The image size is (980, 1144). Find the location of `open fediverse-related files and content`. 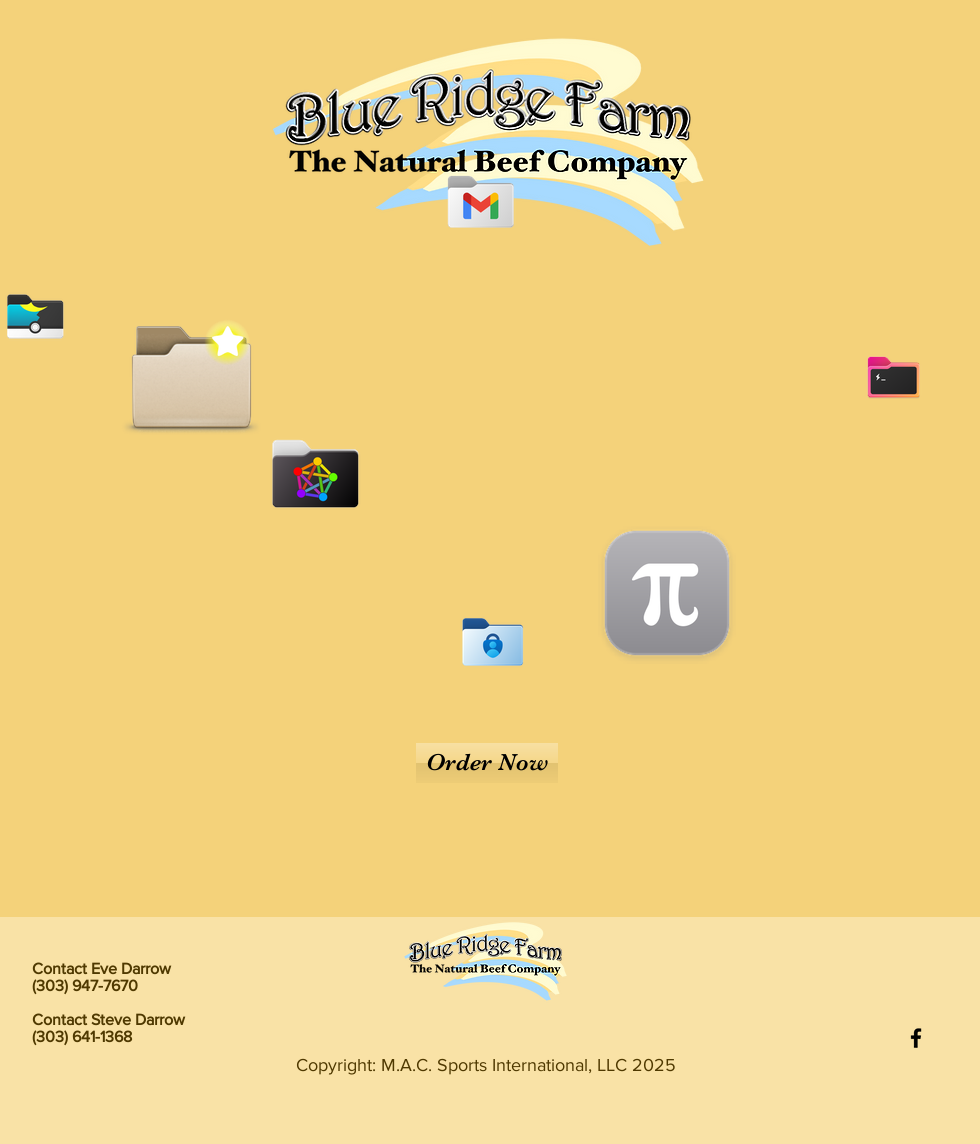

open fediverse-related files and content is located at coordinates (315, 476).